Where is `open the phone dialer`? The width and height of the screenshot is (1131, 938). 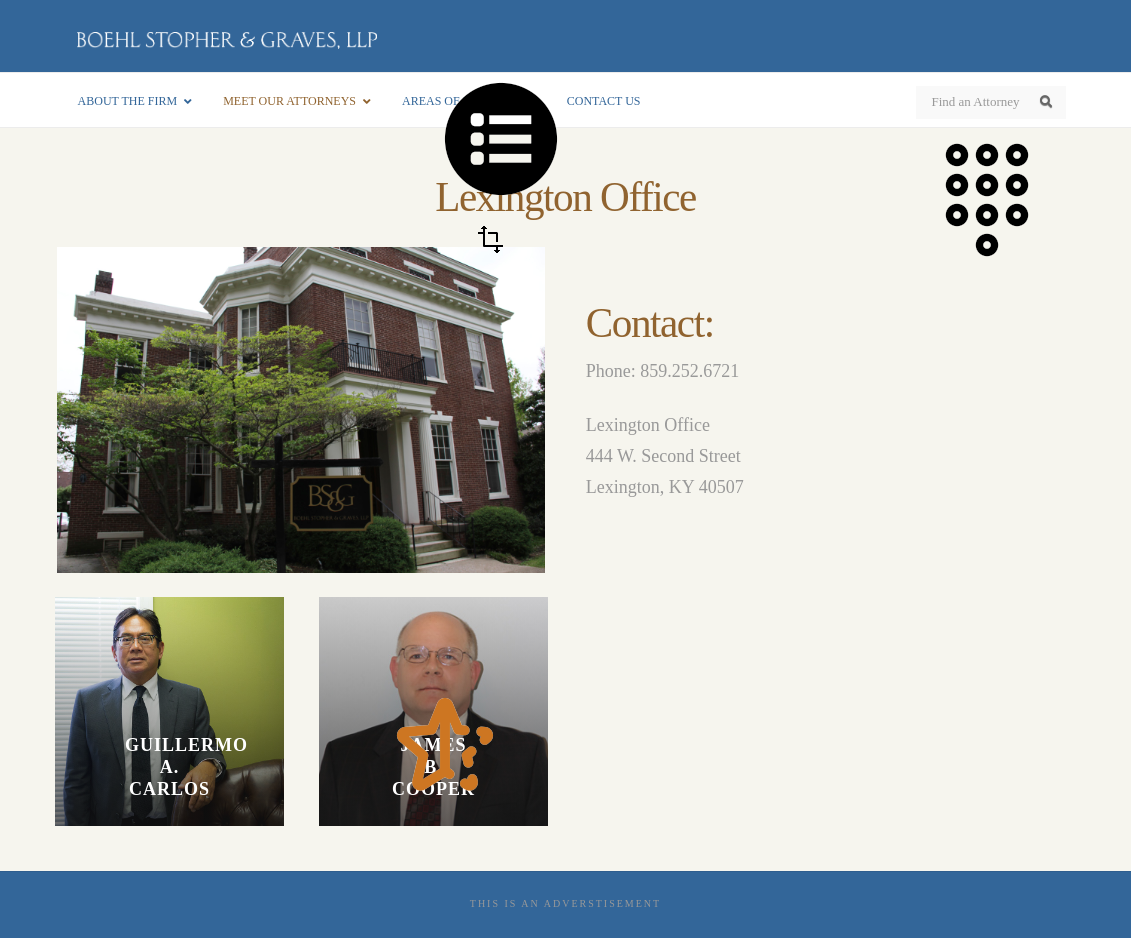
open the phone dialer is located at coordinates (987, 200).